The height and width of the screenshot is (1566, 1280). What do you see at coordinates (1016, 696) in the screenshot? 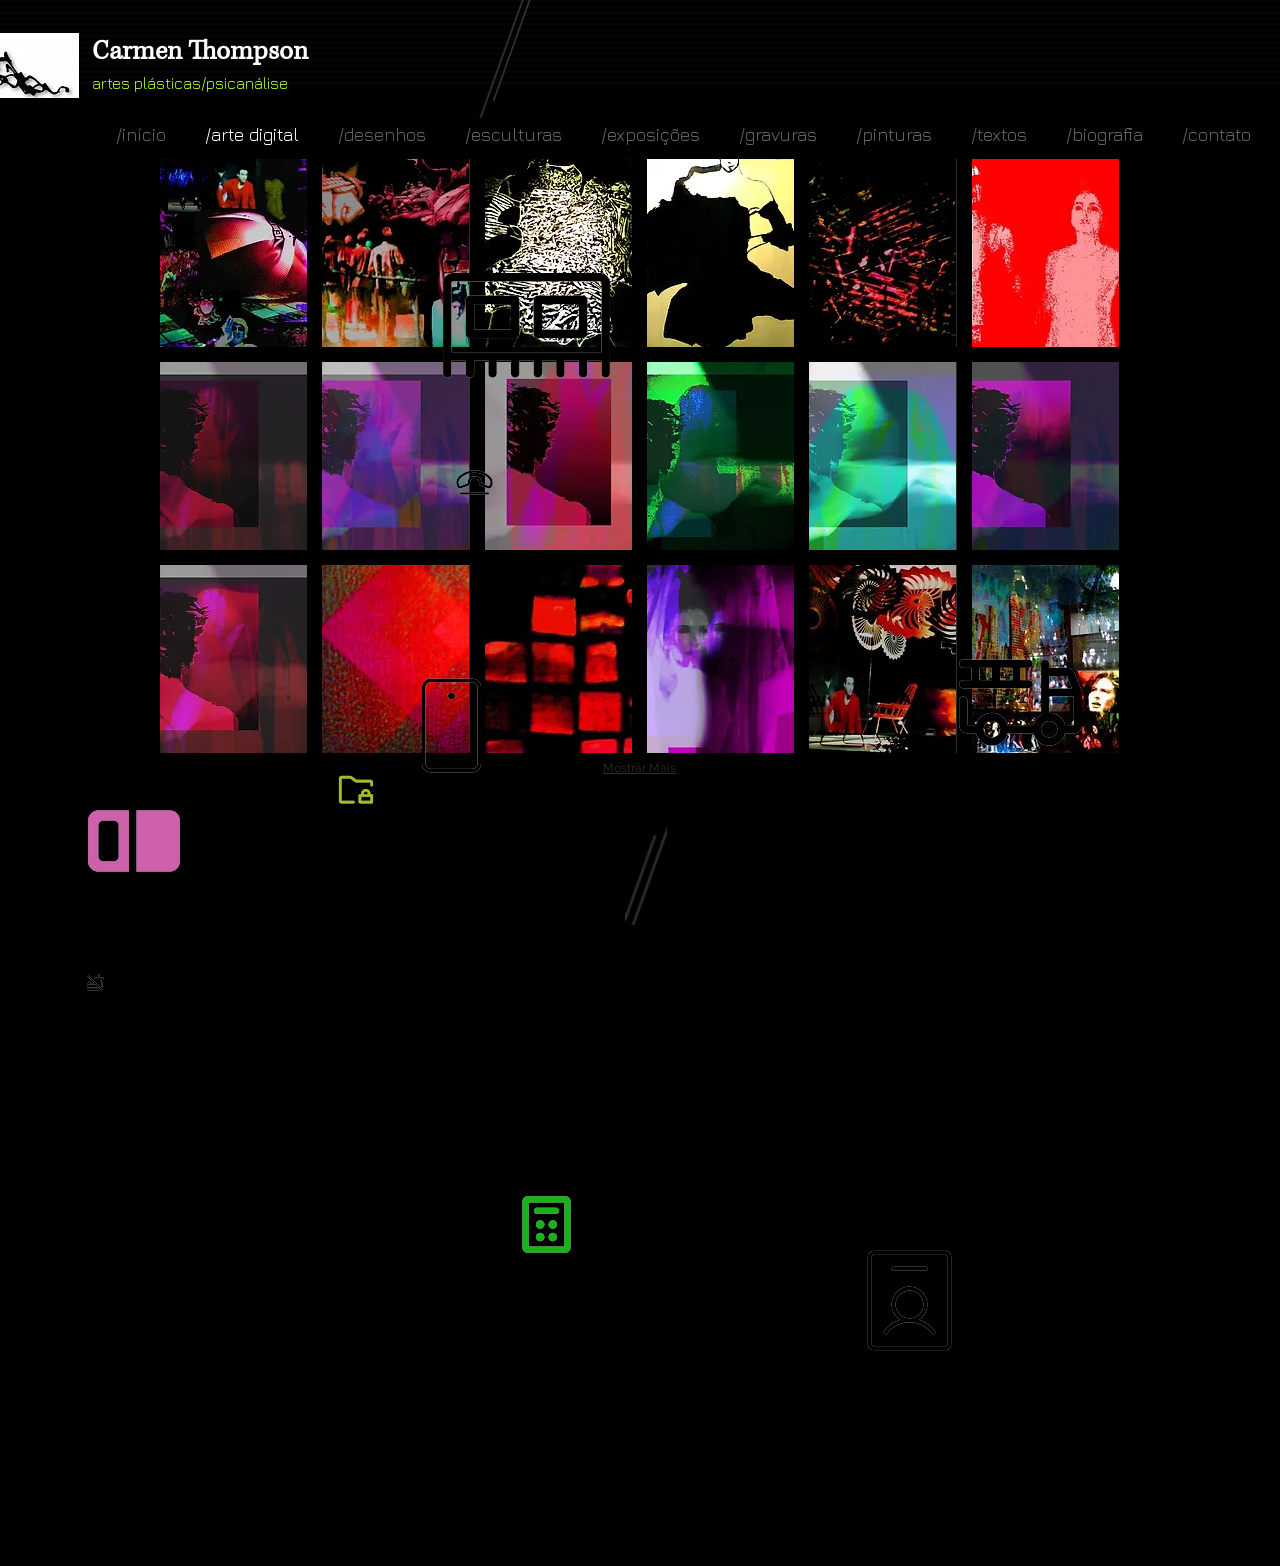
I see `emergency services or fire department contact` at bounding box center [1016, 696].